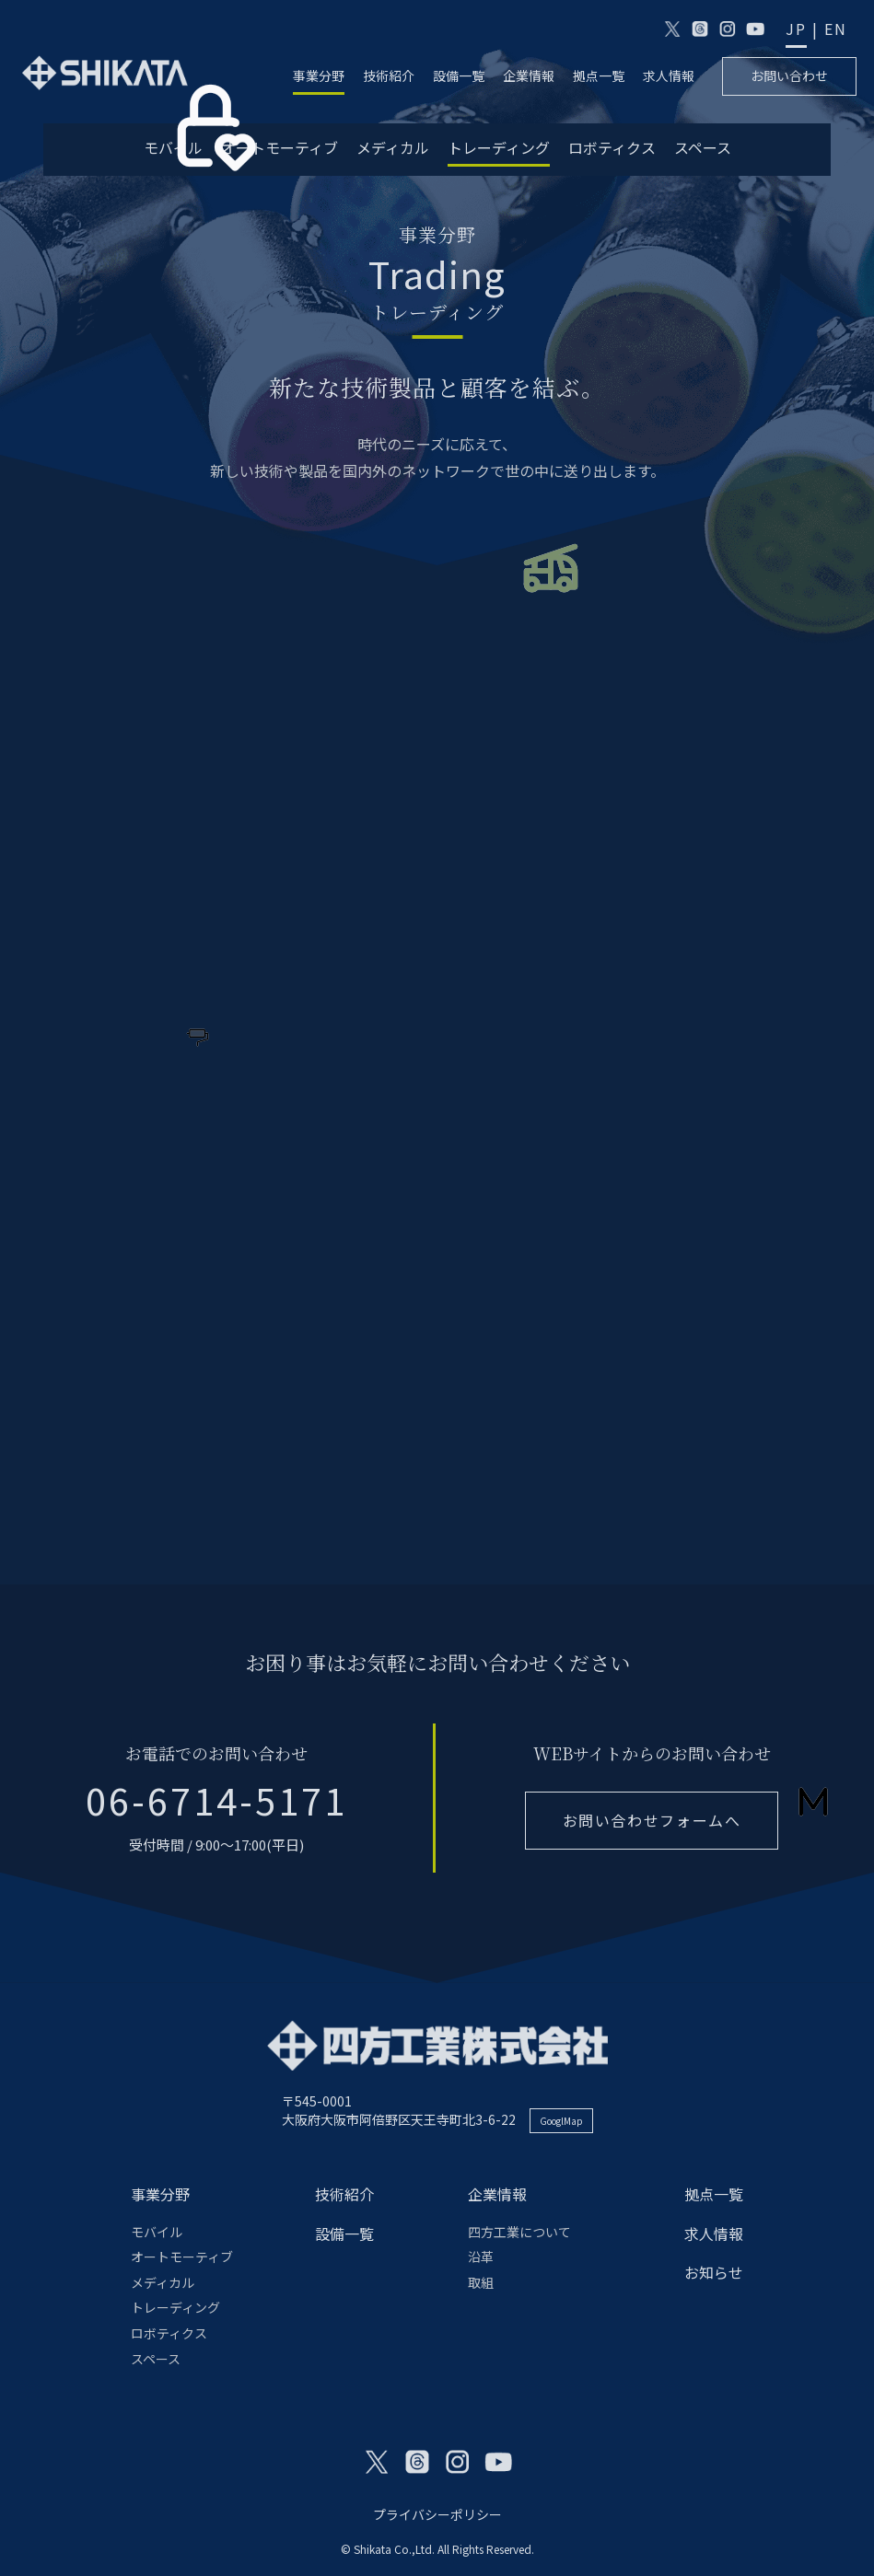 This screenshot has width=874, height=2576. What do you see at coordinates (813, 1802) in the screenshot?
I see `indicates items starting with the letter M` at bounding box center [813, 1802].